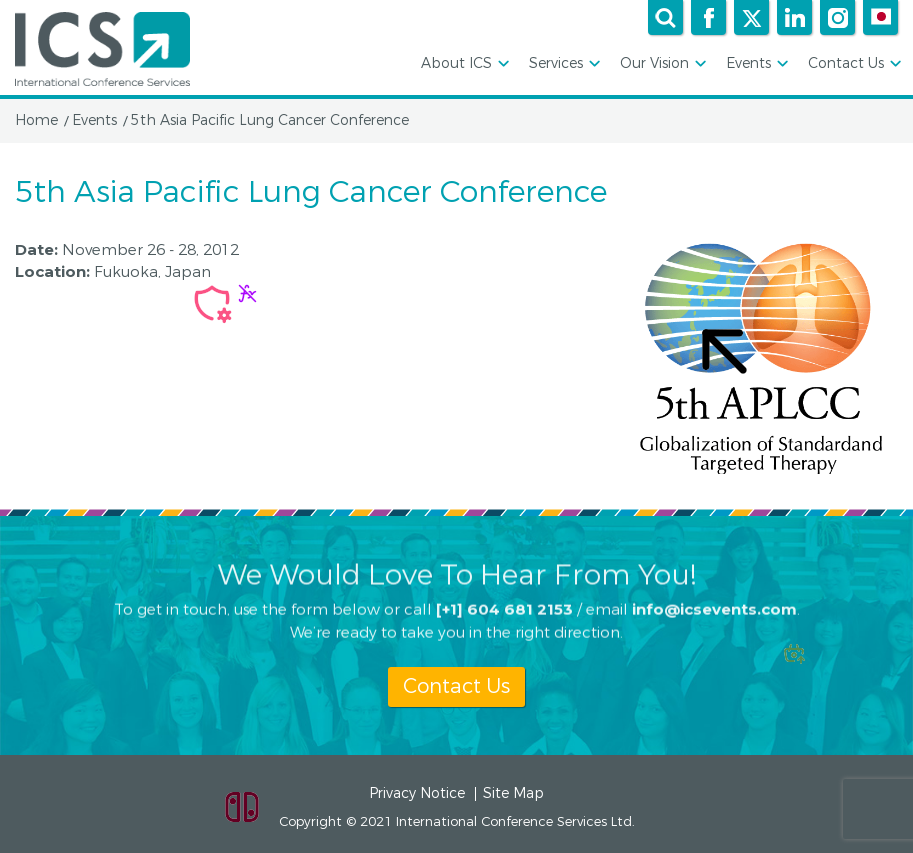 The width and height of the screenshot is (913, 853). Describe the element at coordinates (794, 653) in the screenshot. I see `upload items from your basket` at that location.